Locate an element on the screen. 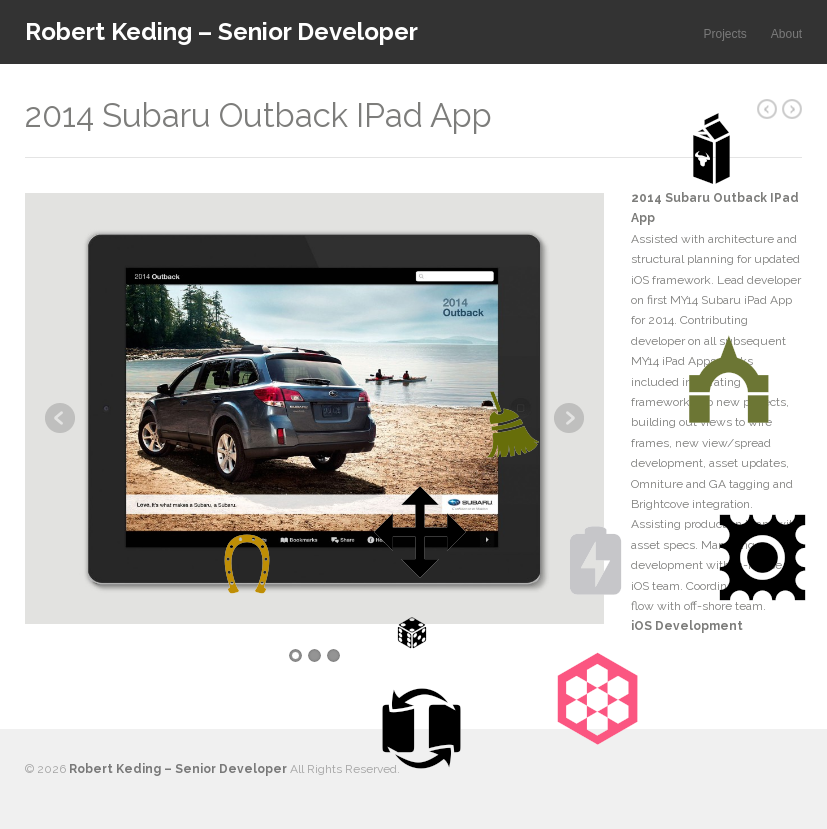  roll the dice or randomize is located at coordinates (412, 633).